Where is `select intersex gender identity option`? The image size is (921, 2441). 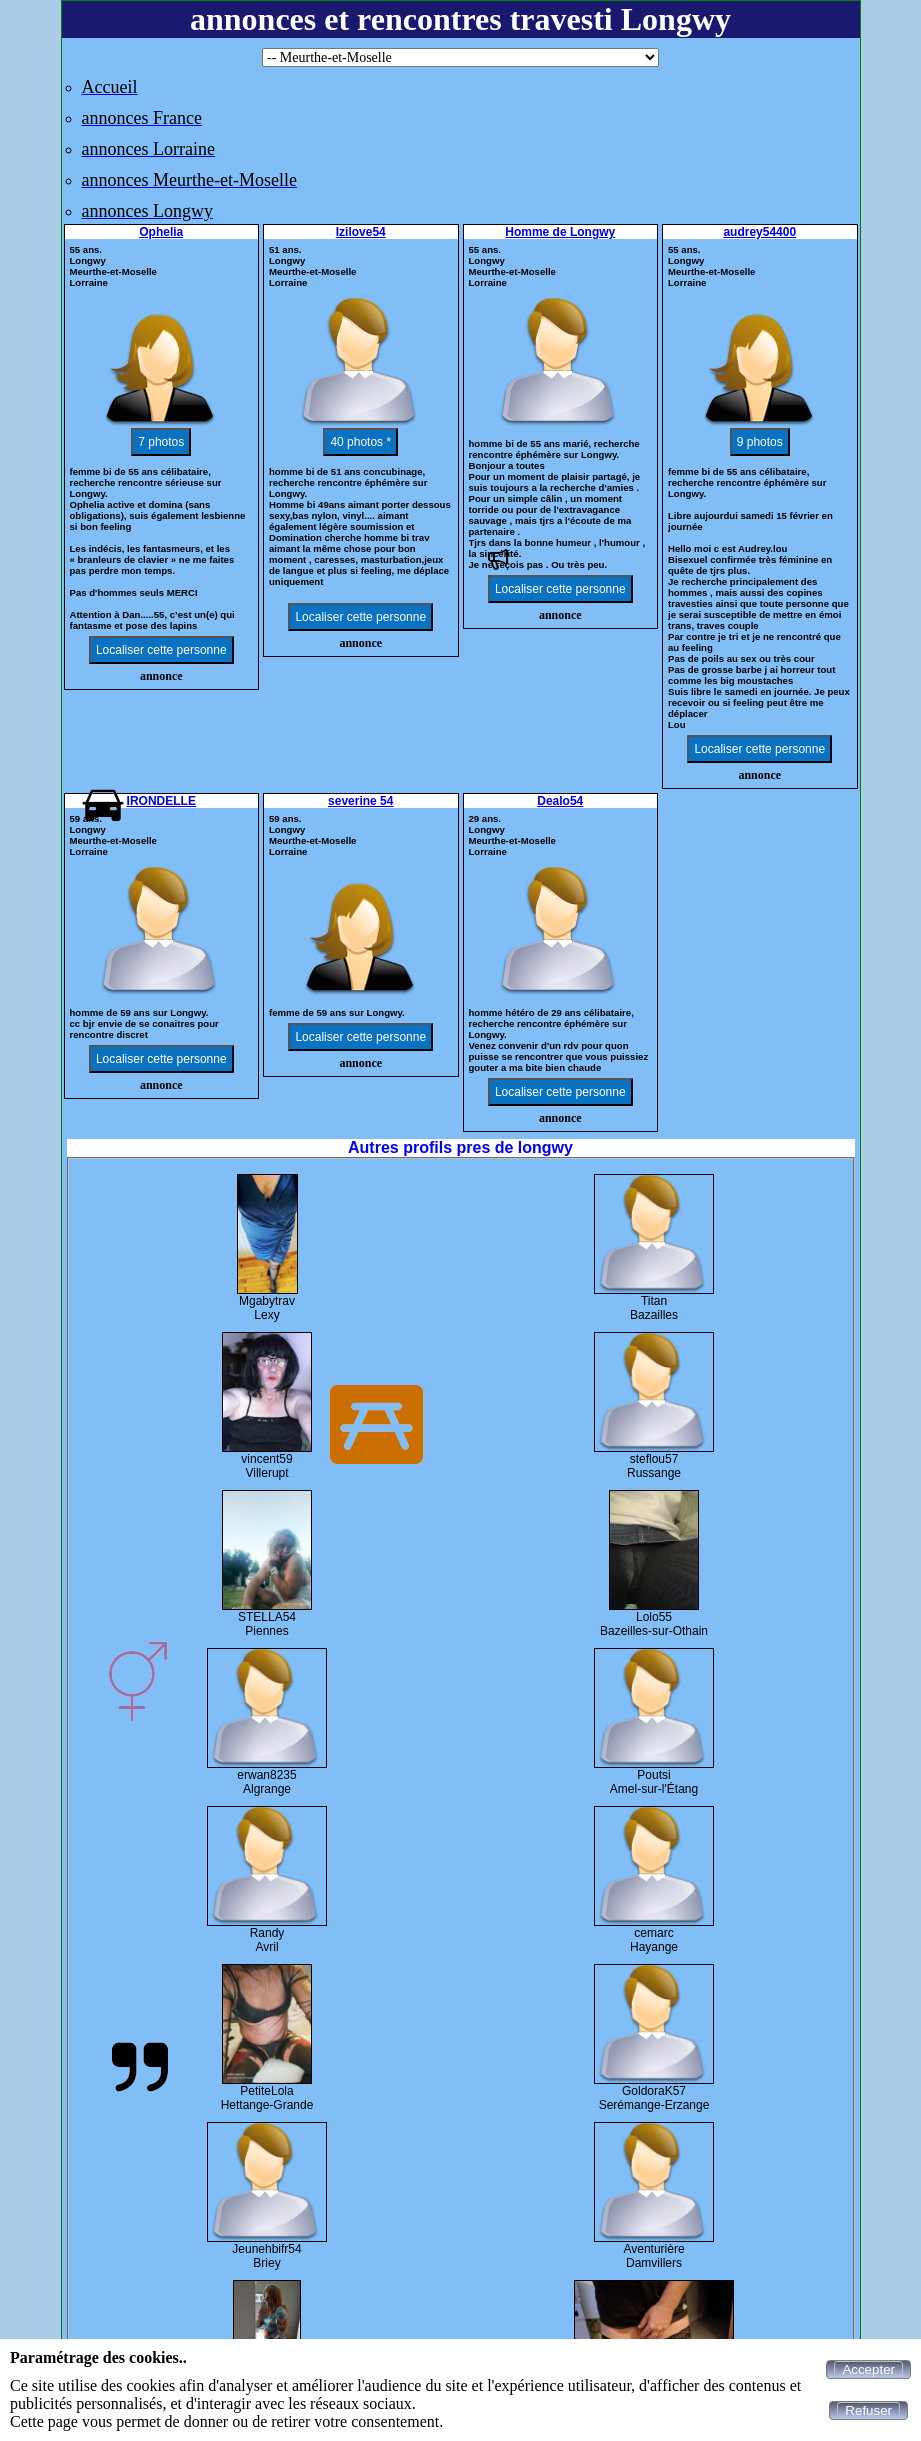
select intersex gender identity option is located at coordinates (135, 1680).